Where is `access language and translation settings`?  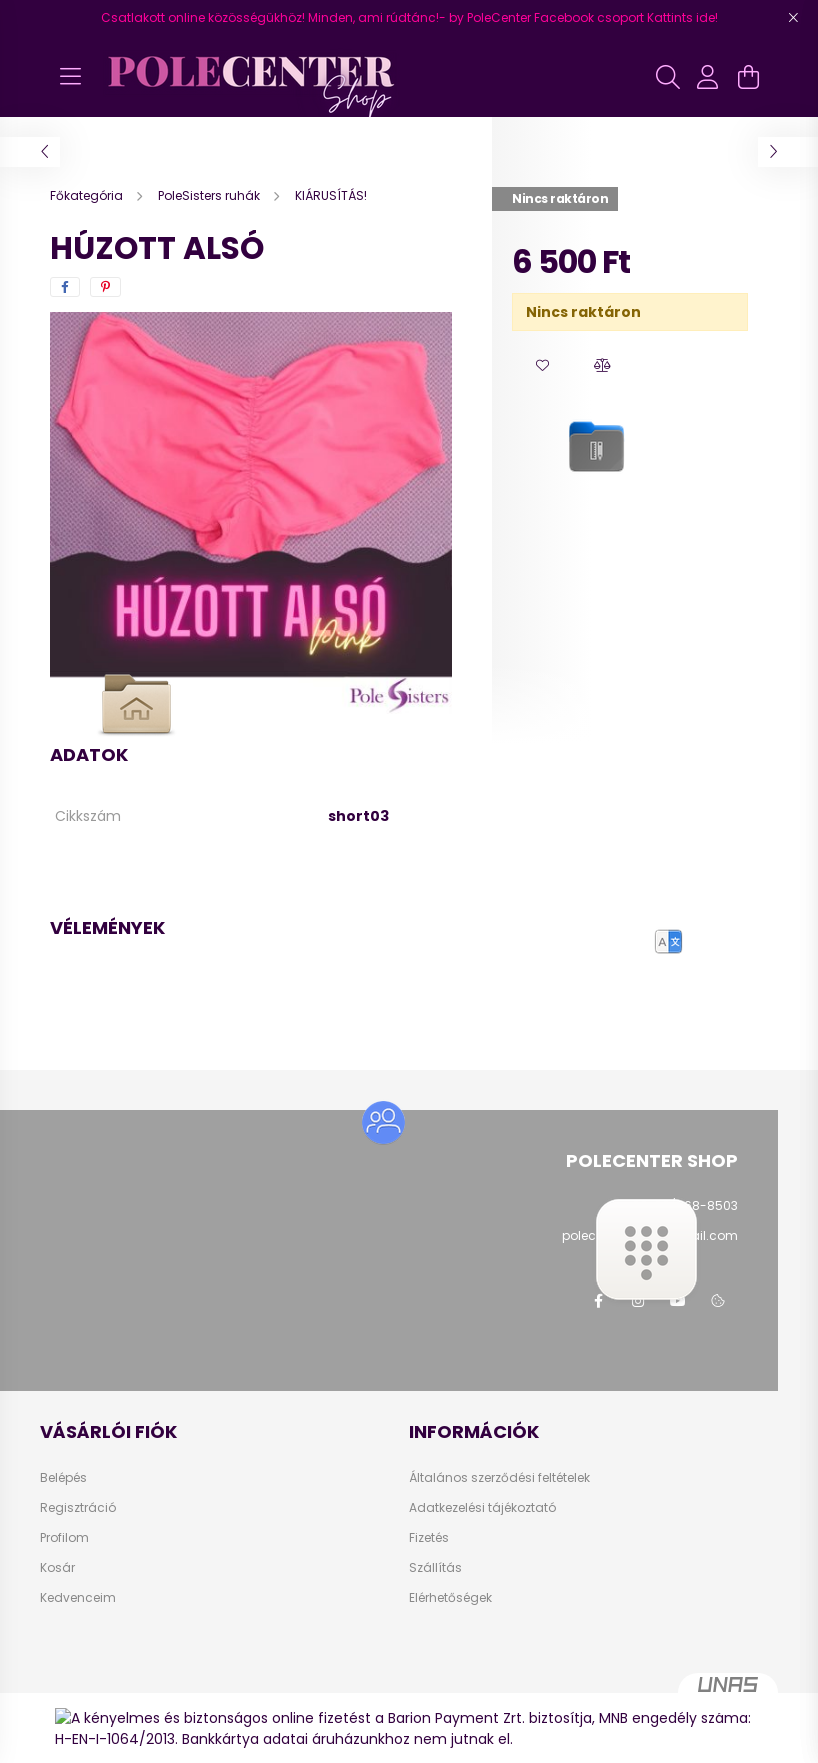
access language and translation settings is located at coordinates (668, 941).